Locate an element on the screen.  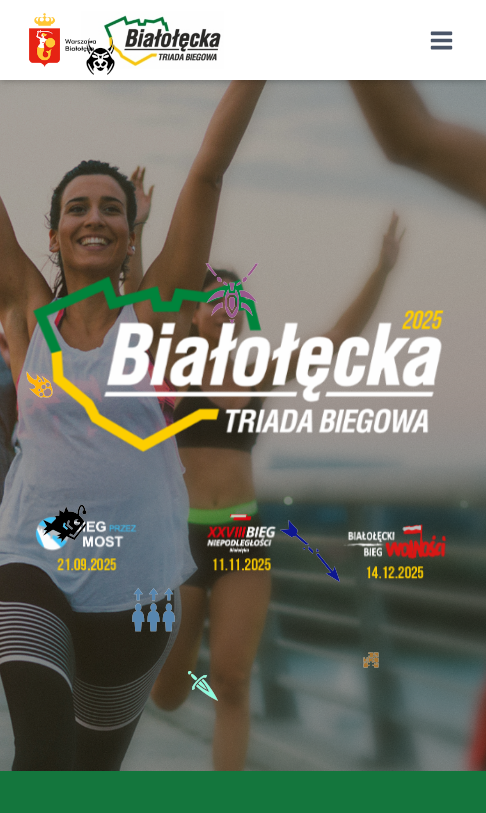
access puzzle or brain training games is located at coordinates (371, 660).